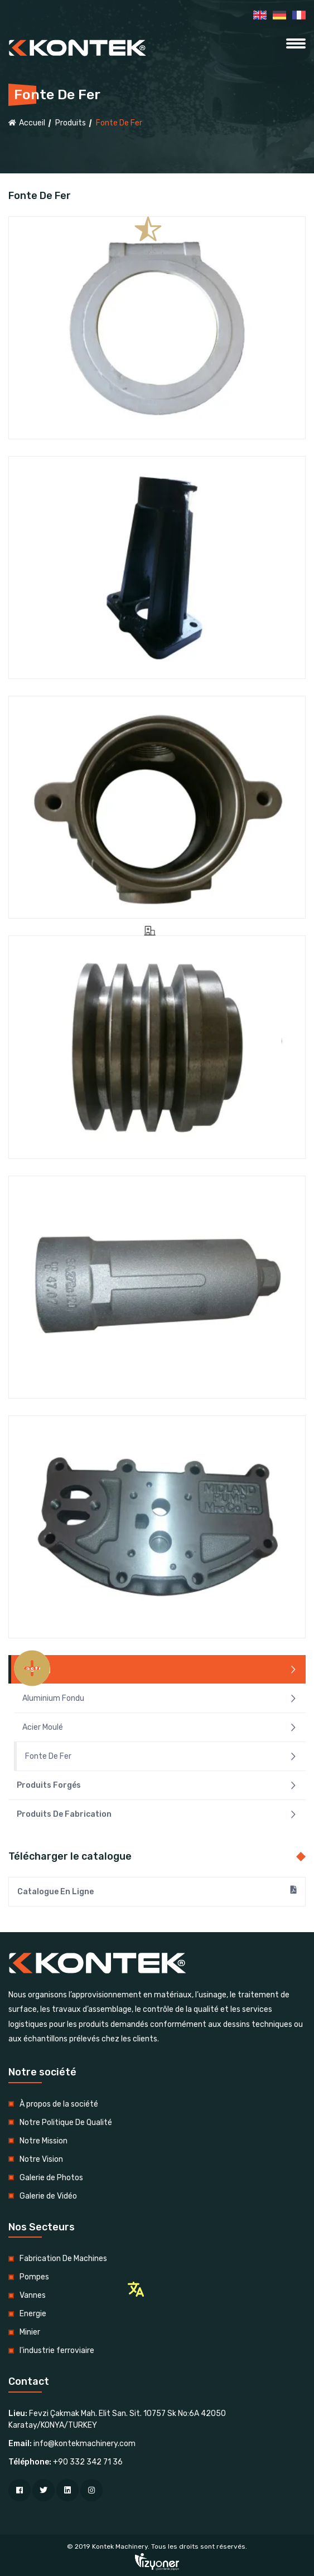 The width and height of the screenshot is (314, 2576). What do you see at coordinates (136, 2289) in the screenshot?
I see `change language settings` at bounding box center [136, 2289].